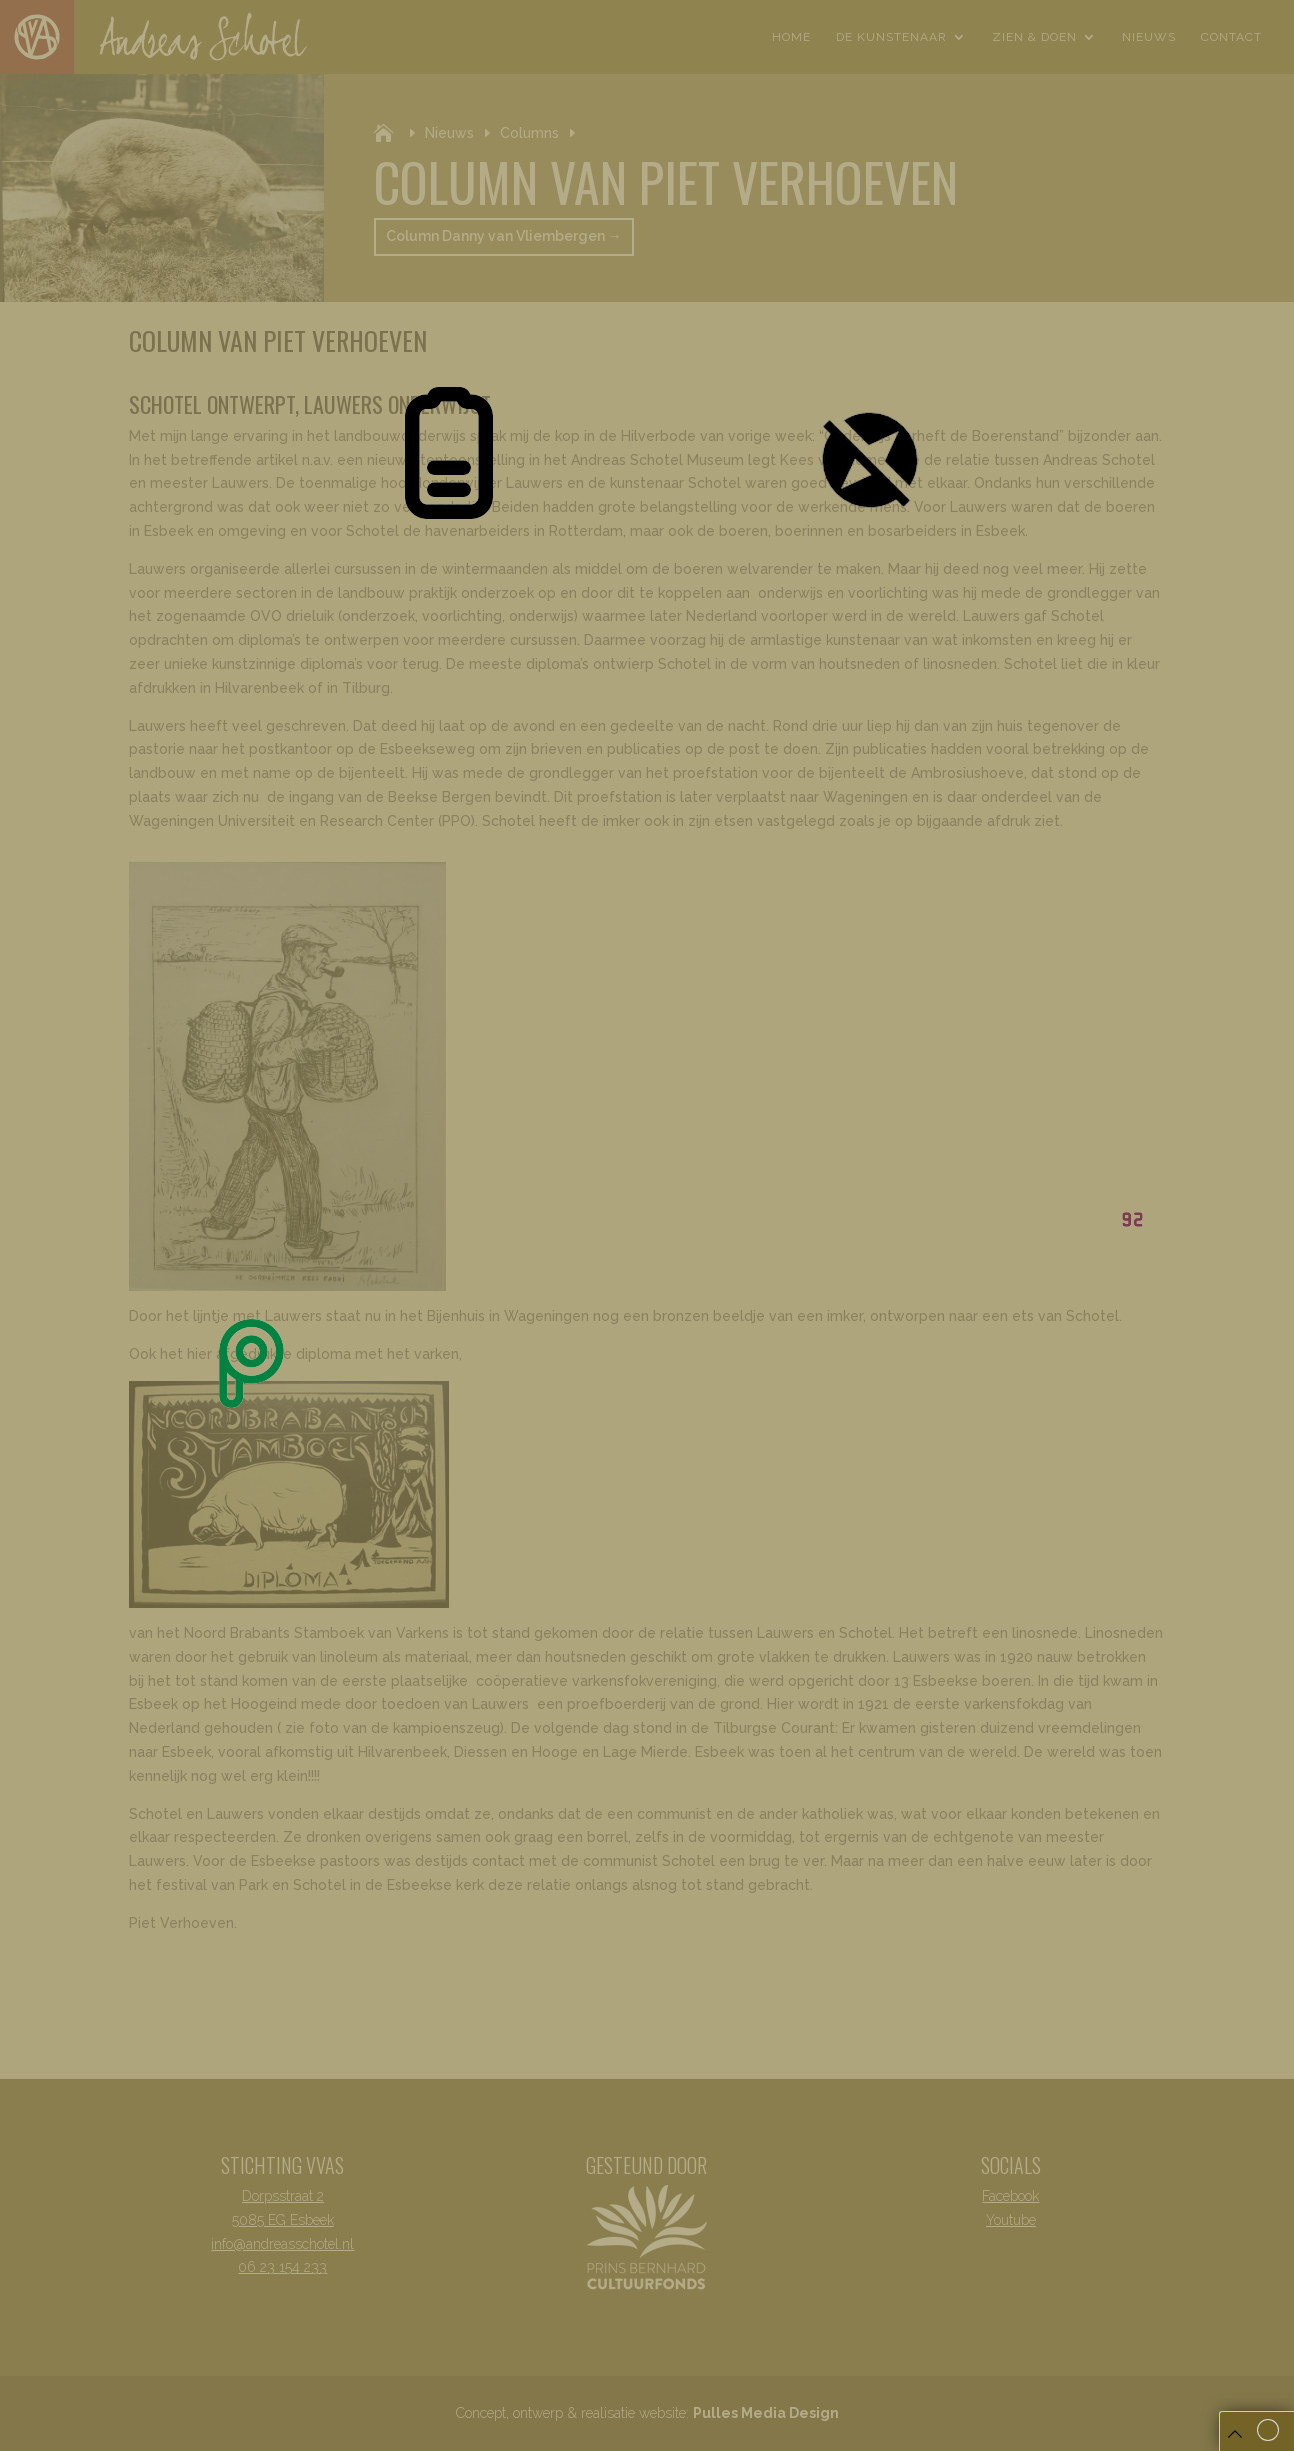  I want to click on disable compass or navigation mode, so click(870, 460).